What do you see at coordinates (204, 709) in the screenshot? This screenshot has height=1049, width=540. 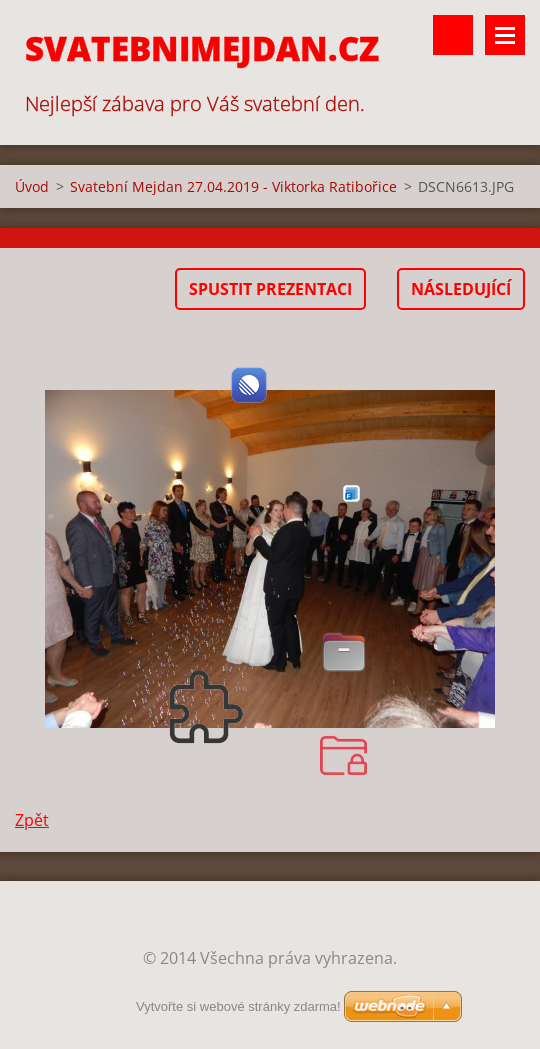 I see `access plugin settings and preferences` at bounding box center [204, 709].